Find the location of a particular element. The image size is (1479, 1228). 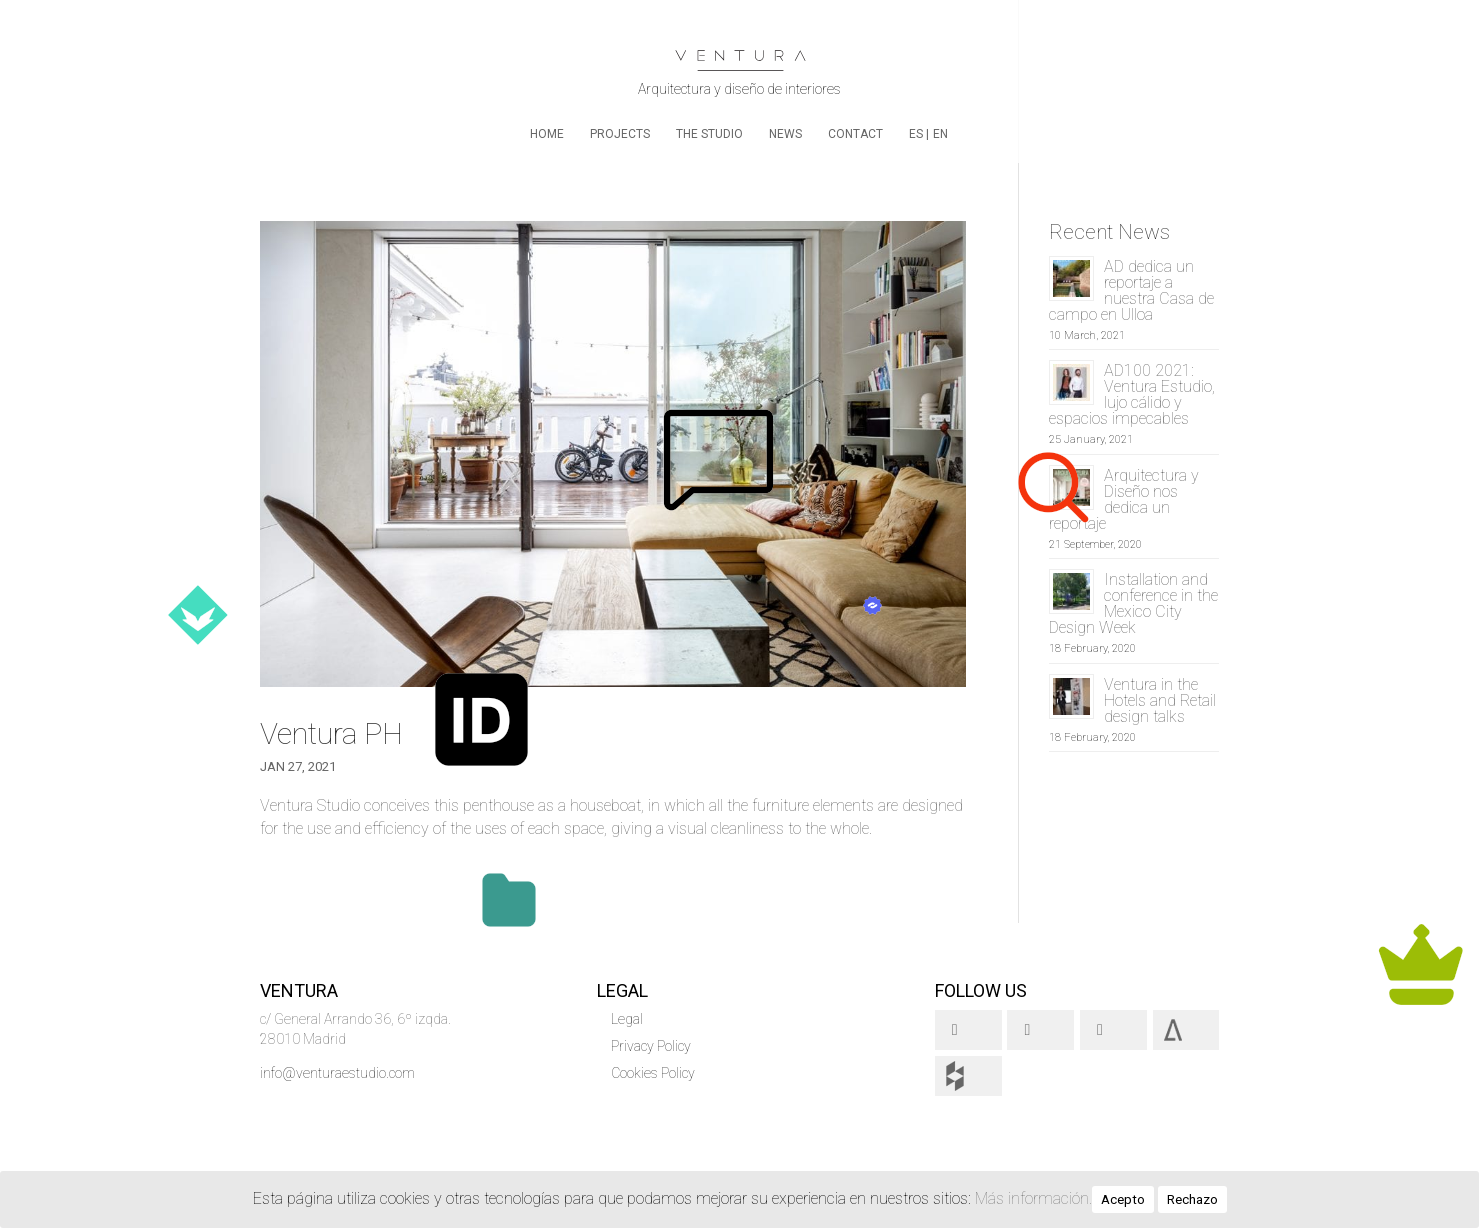

search for messages, users, or content is located at coordinates (1055, 489).